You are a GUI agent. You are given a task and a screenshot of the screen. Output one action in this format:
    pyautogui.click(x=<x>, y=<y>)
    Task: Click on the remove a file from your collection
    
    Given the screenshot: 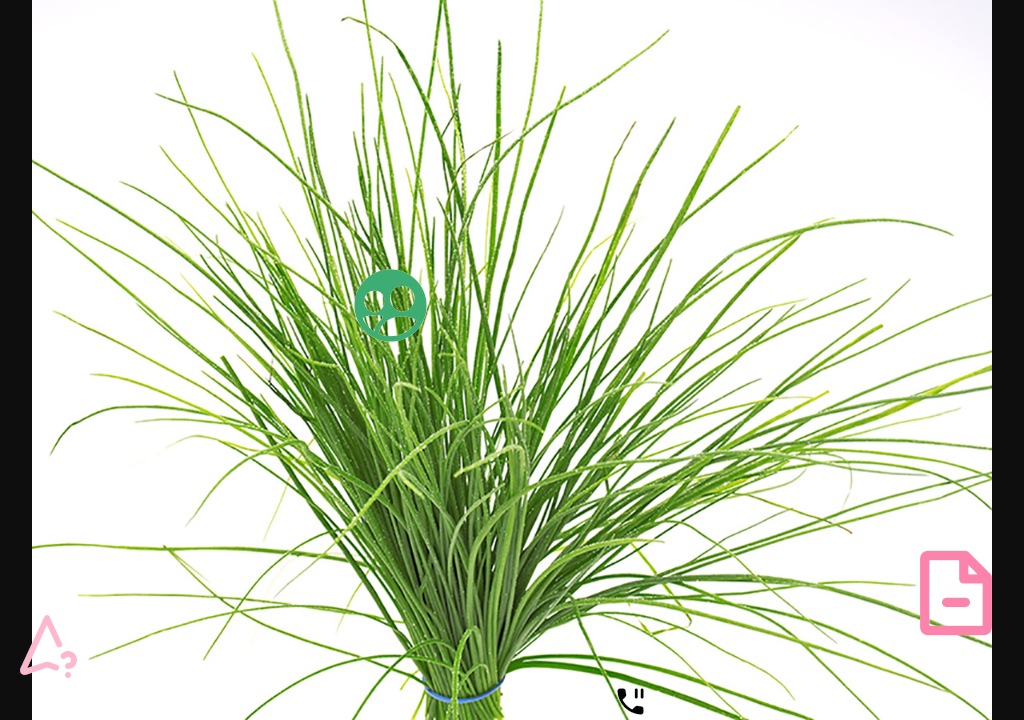 What is the action you would take?
    pyautogui.click(x=956, y=593)
    